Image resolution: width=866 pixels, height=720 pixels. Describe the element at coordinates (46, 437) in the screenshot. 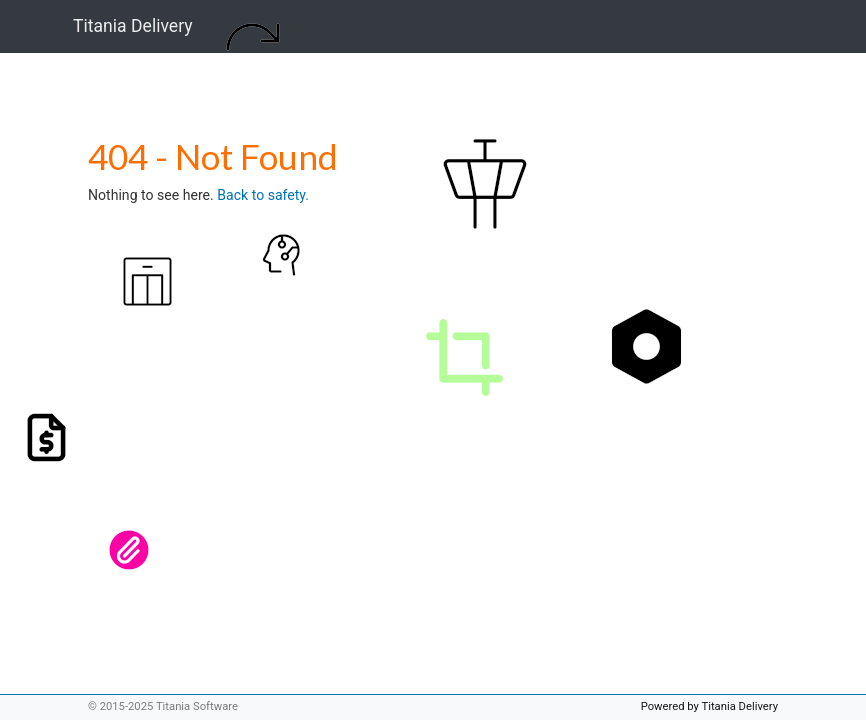

I see `view invoice or billing document` at that location.